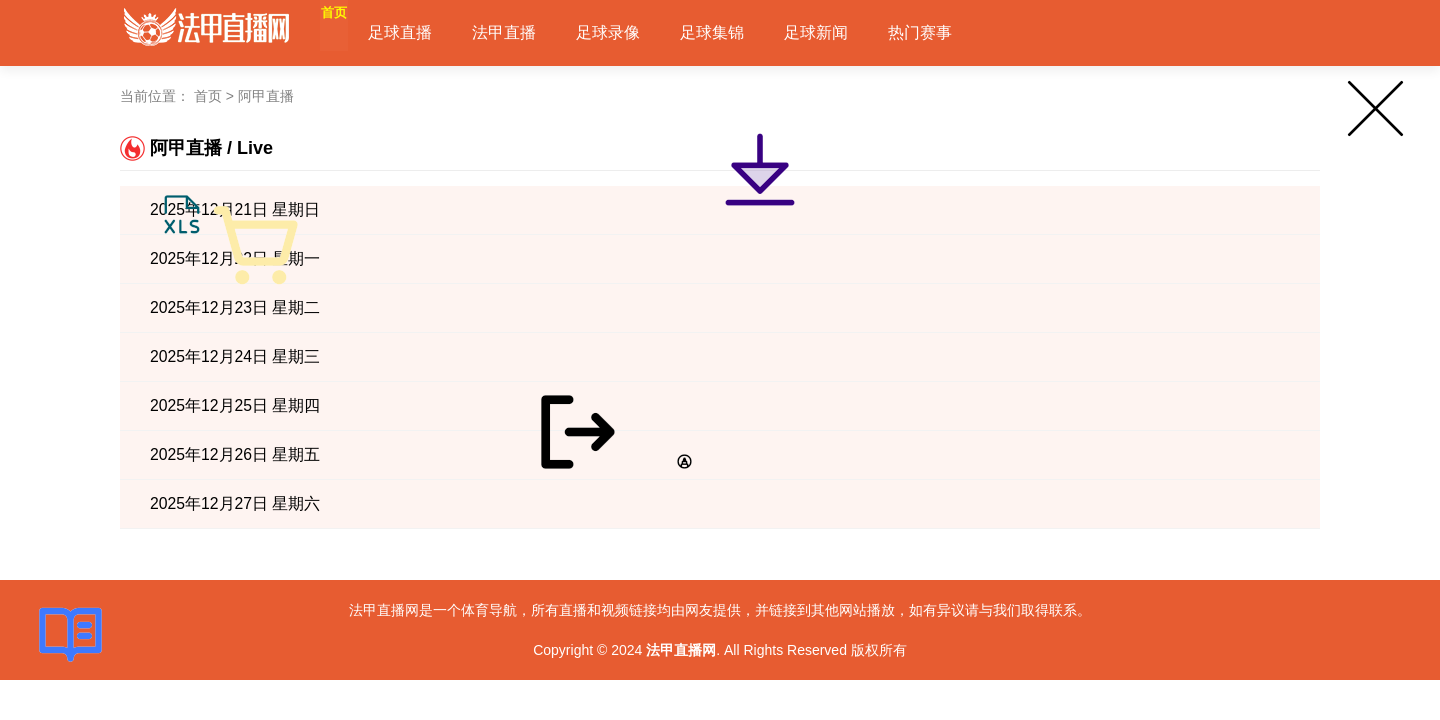  I want to click on open an excel spreadsheet file, so click(182, 216).